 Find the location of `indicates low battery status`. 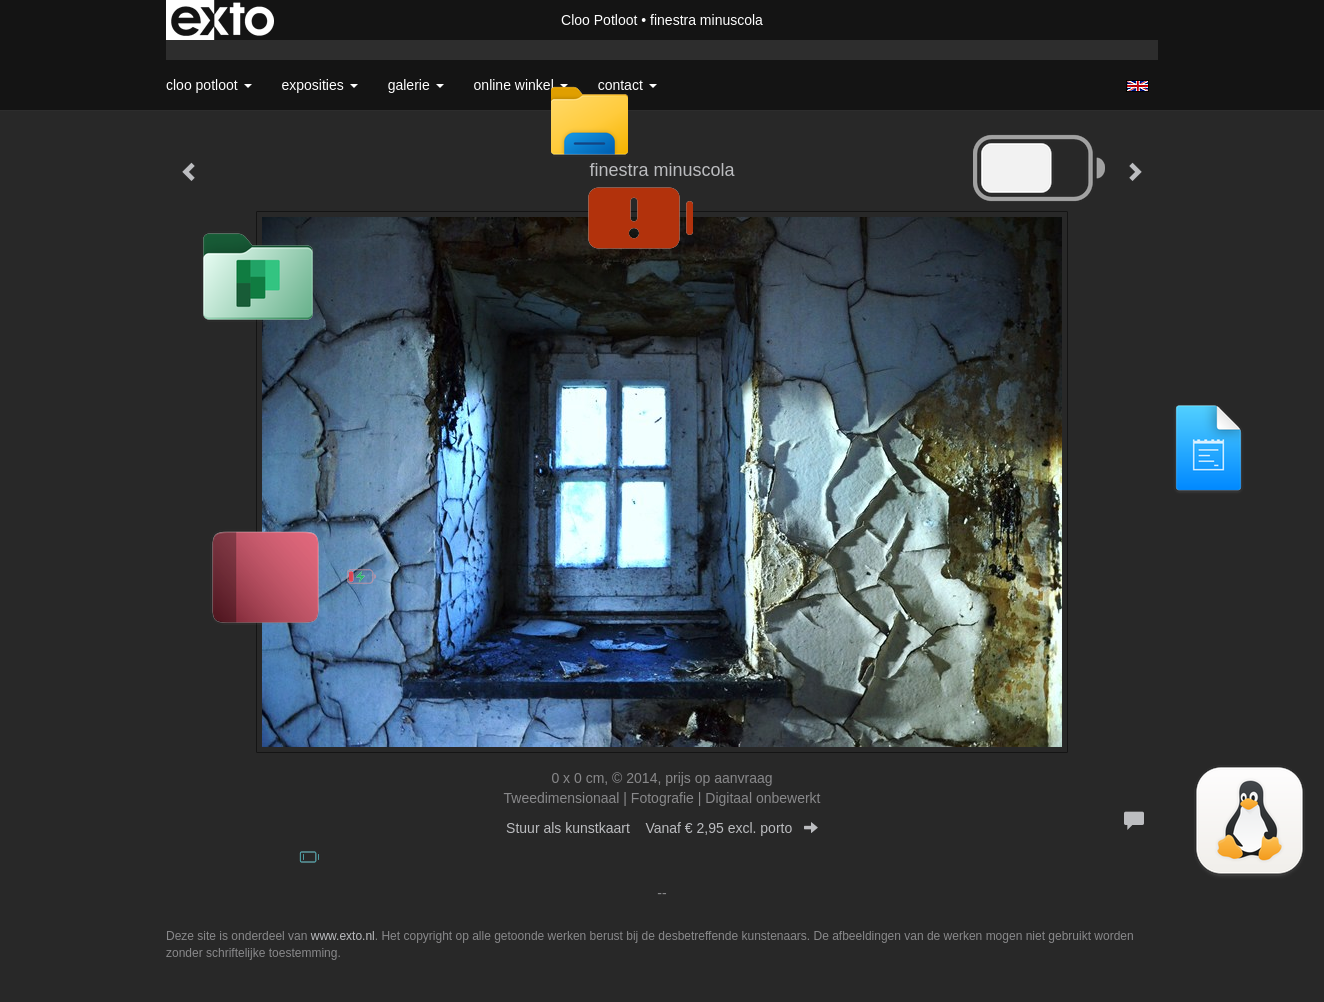

indicates low battery status is located at coordinates (309, 857).